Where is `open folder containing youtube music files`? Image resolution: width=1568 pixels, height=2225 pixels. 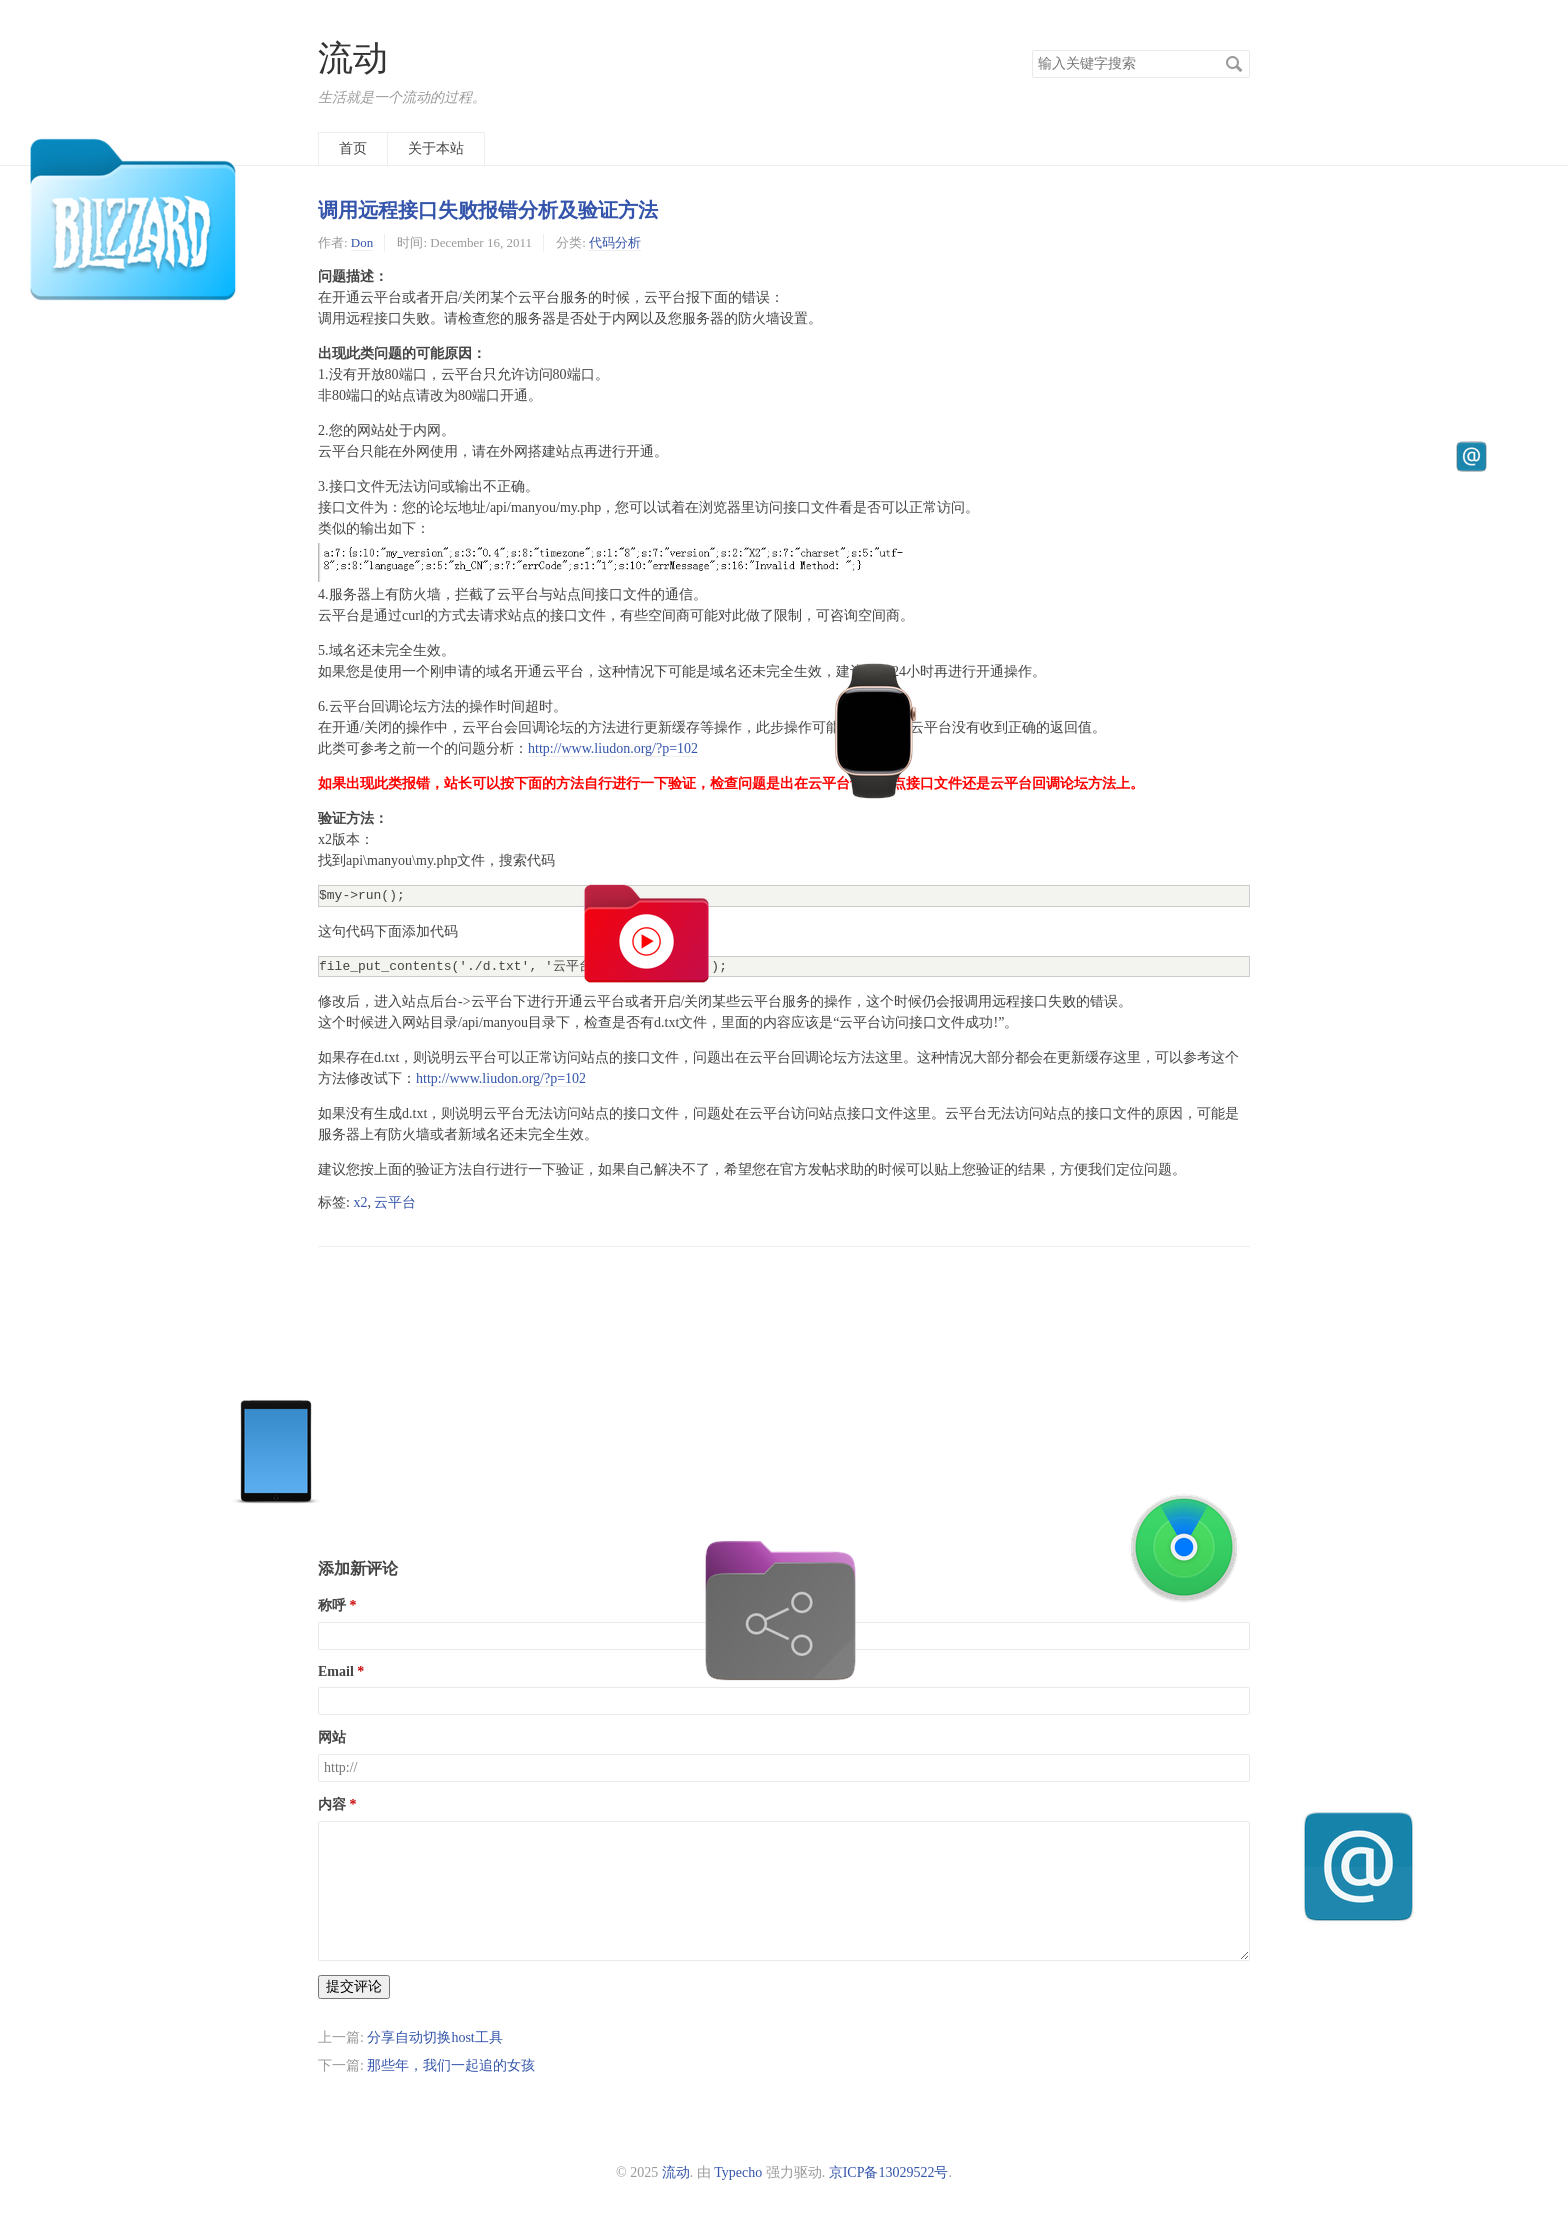
open folder containing youtube music files is located at coordinates (646, 937).